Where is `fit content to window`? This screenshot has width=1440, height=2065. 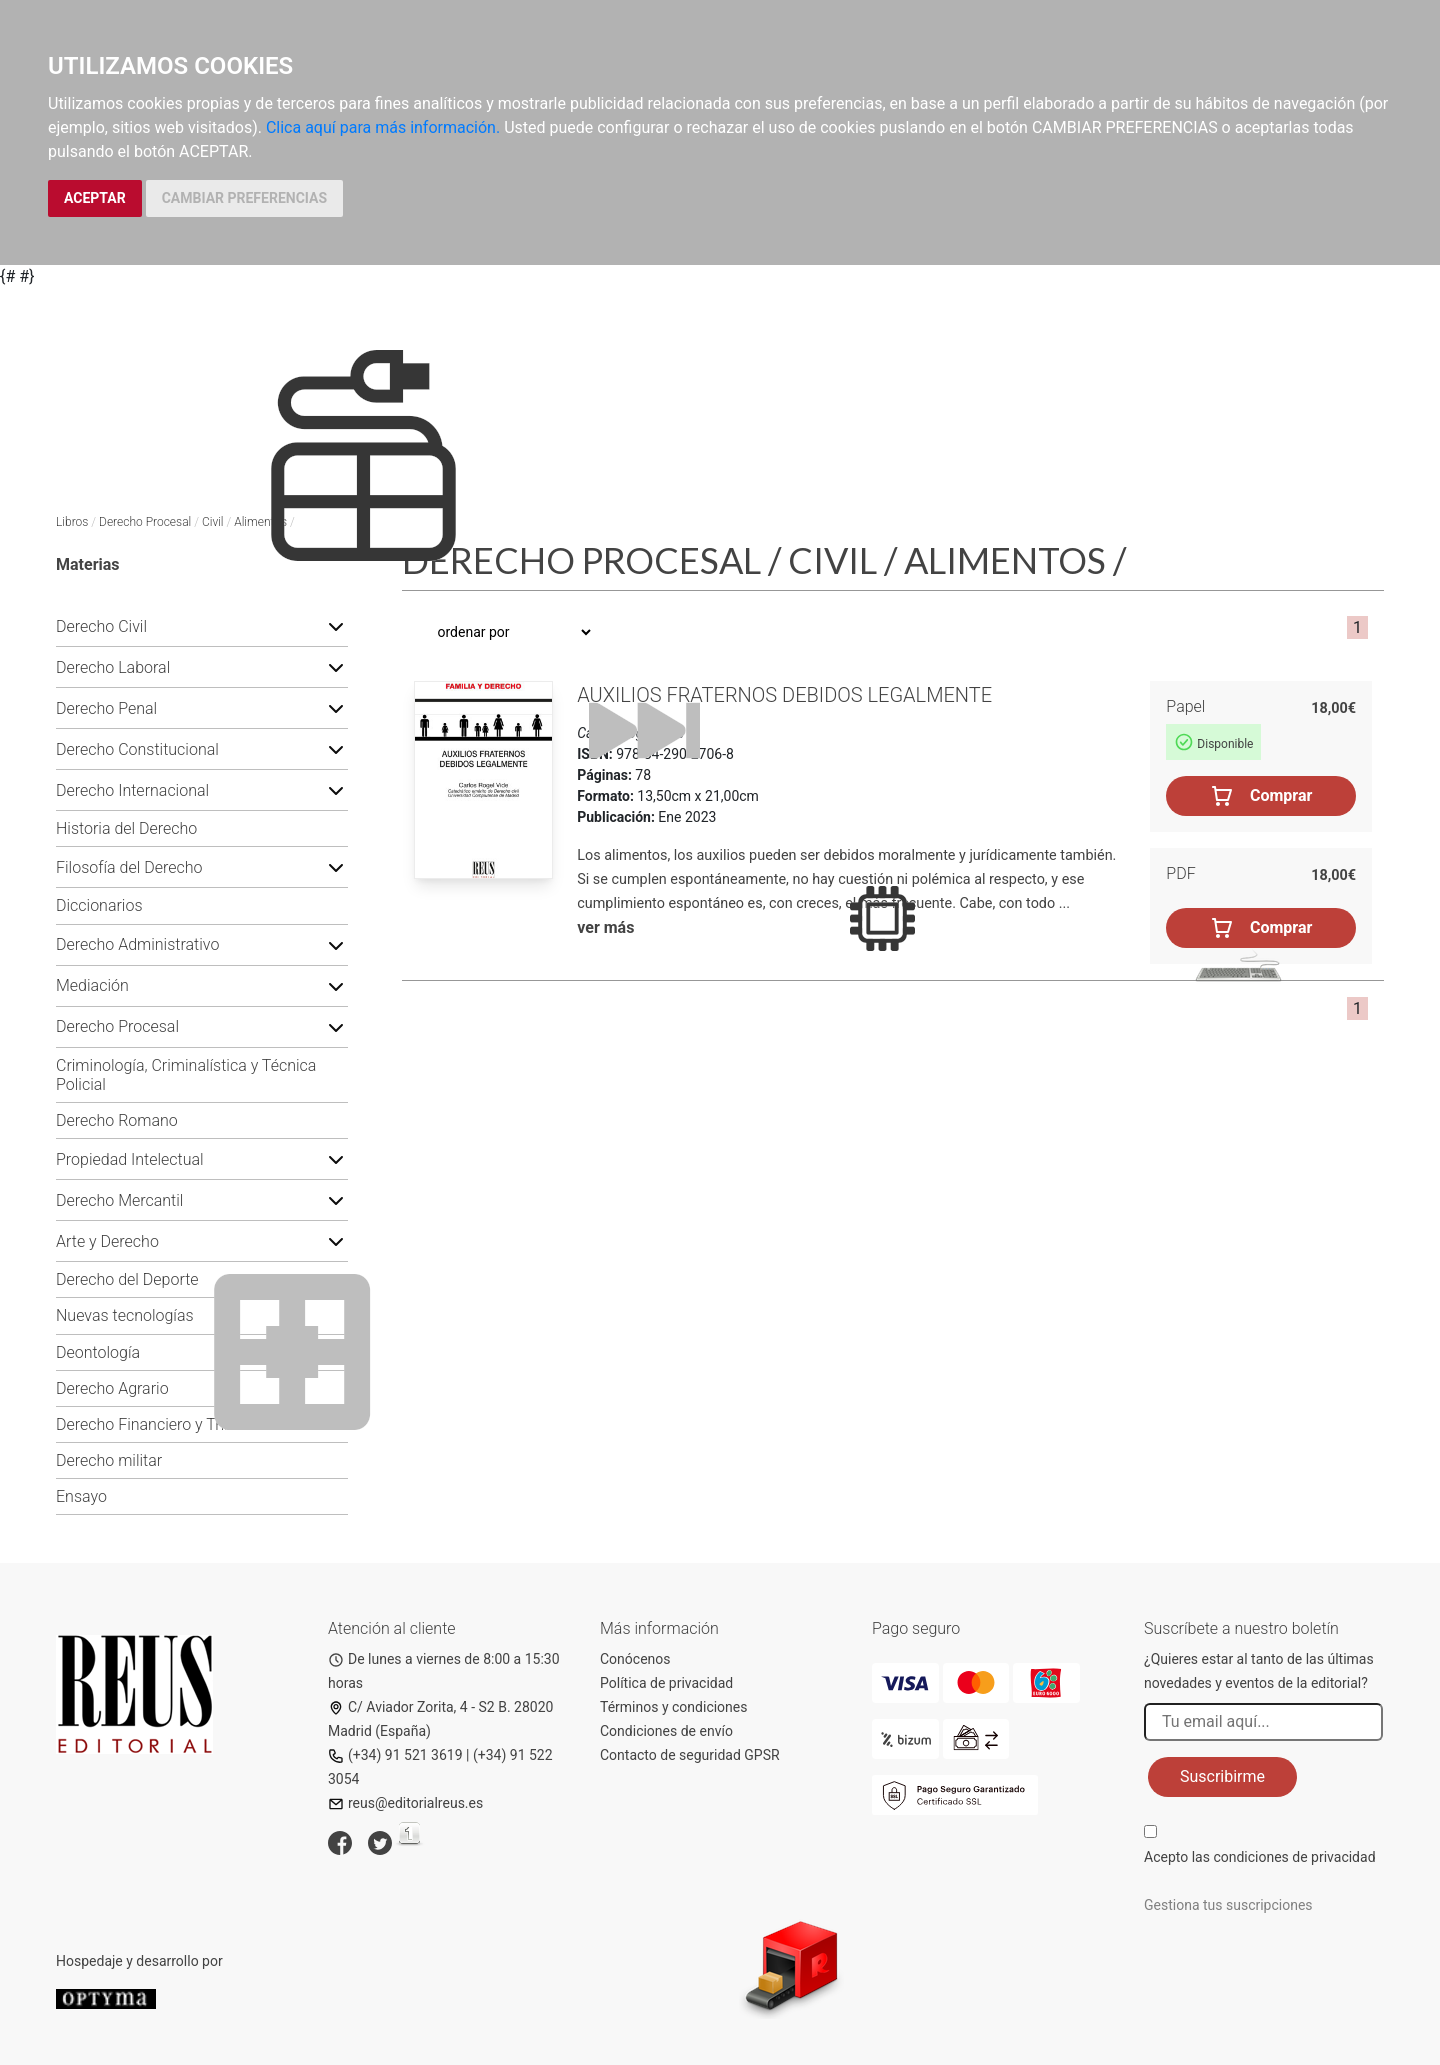 fit content to window is located at coordinates (292, 1352).